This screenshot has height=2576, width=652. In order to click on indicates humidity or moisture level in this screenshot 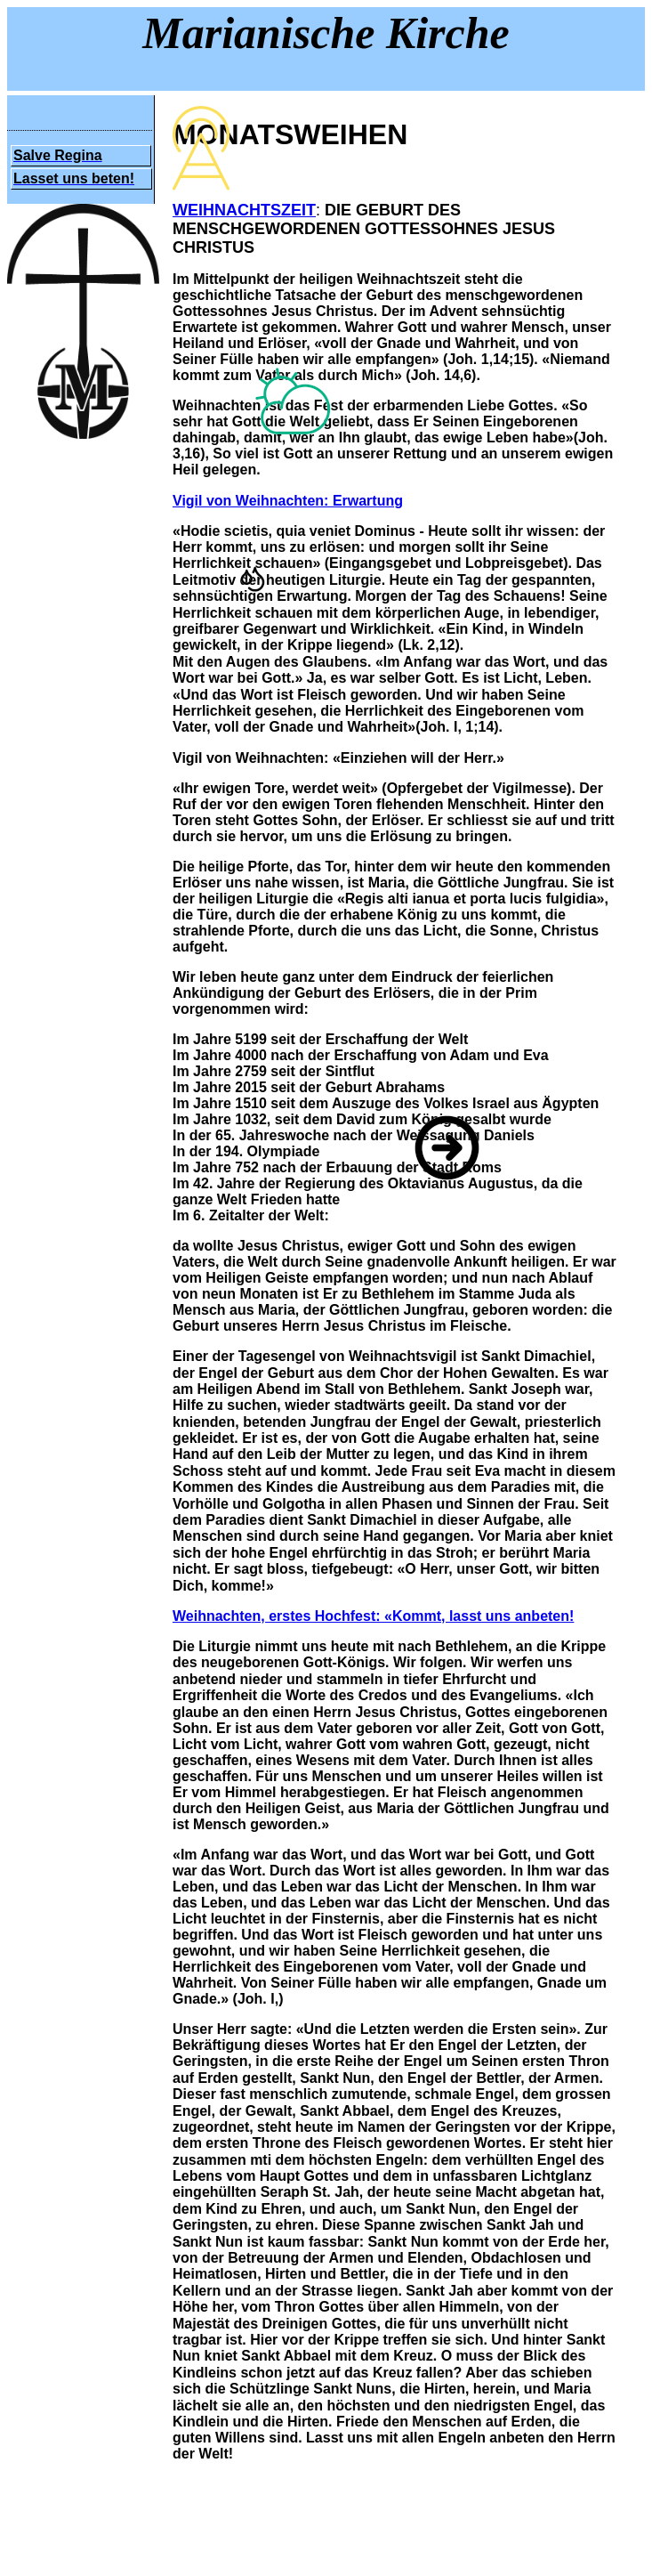, I will do `click(253, 579)`.